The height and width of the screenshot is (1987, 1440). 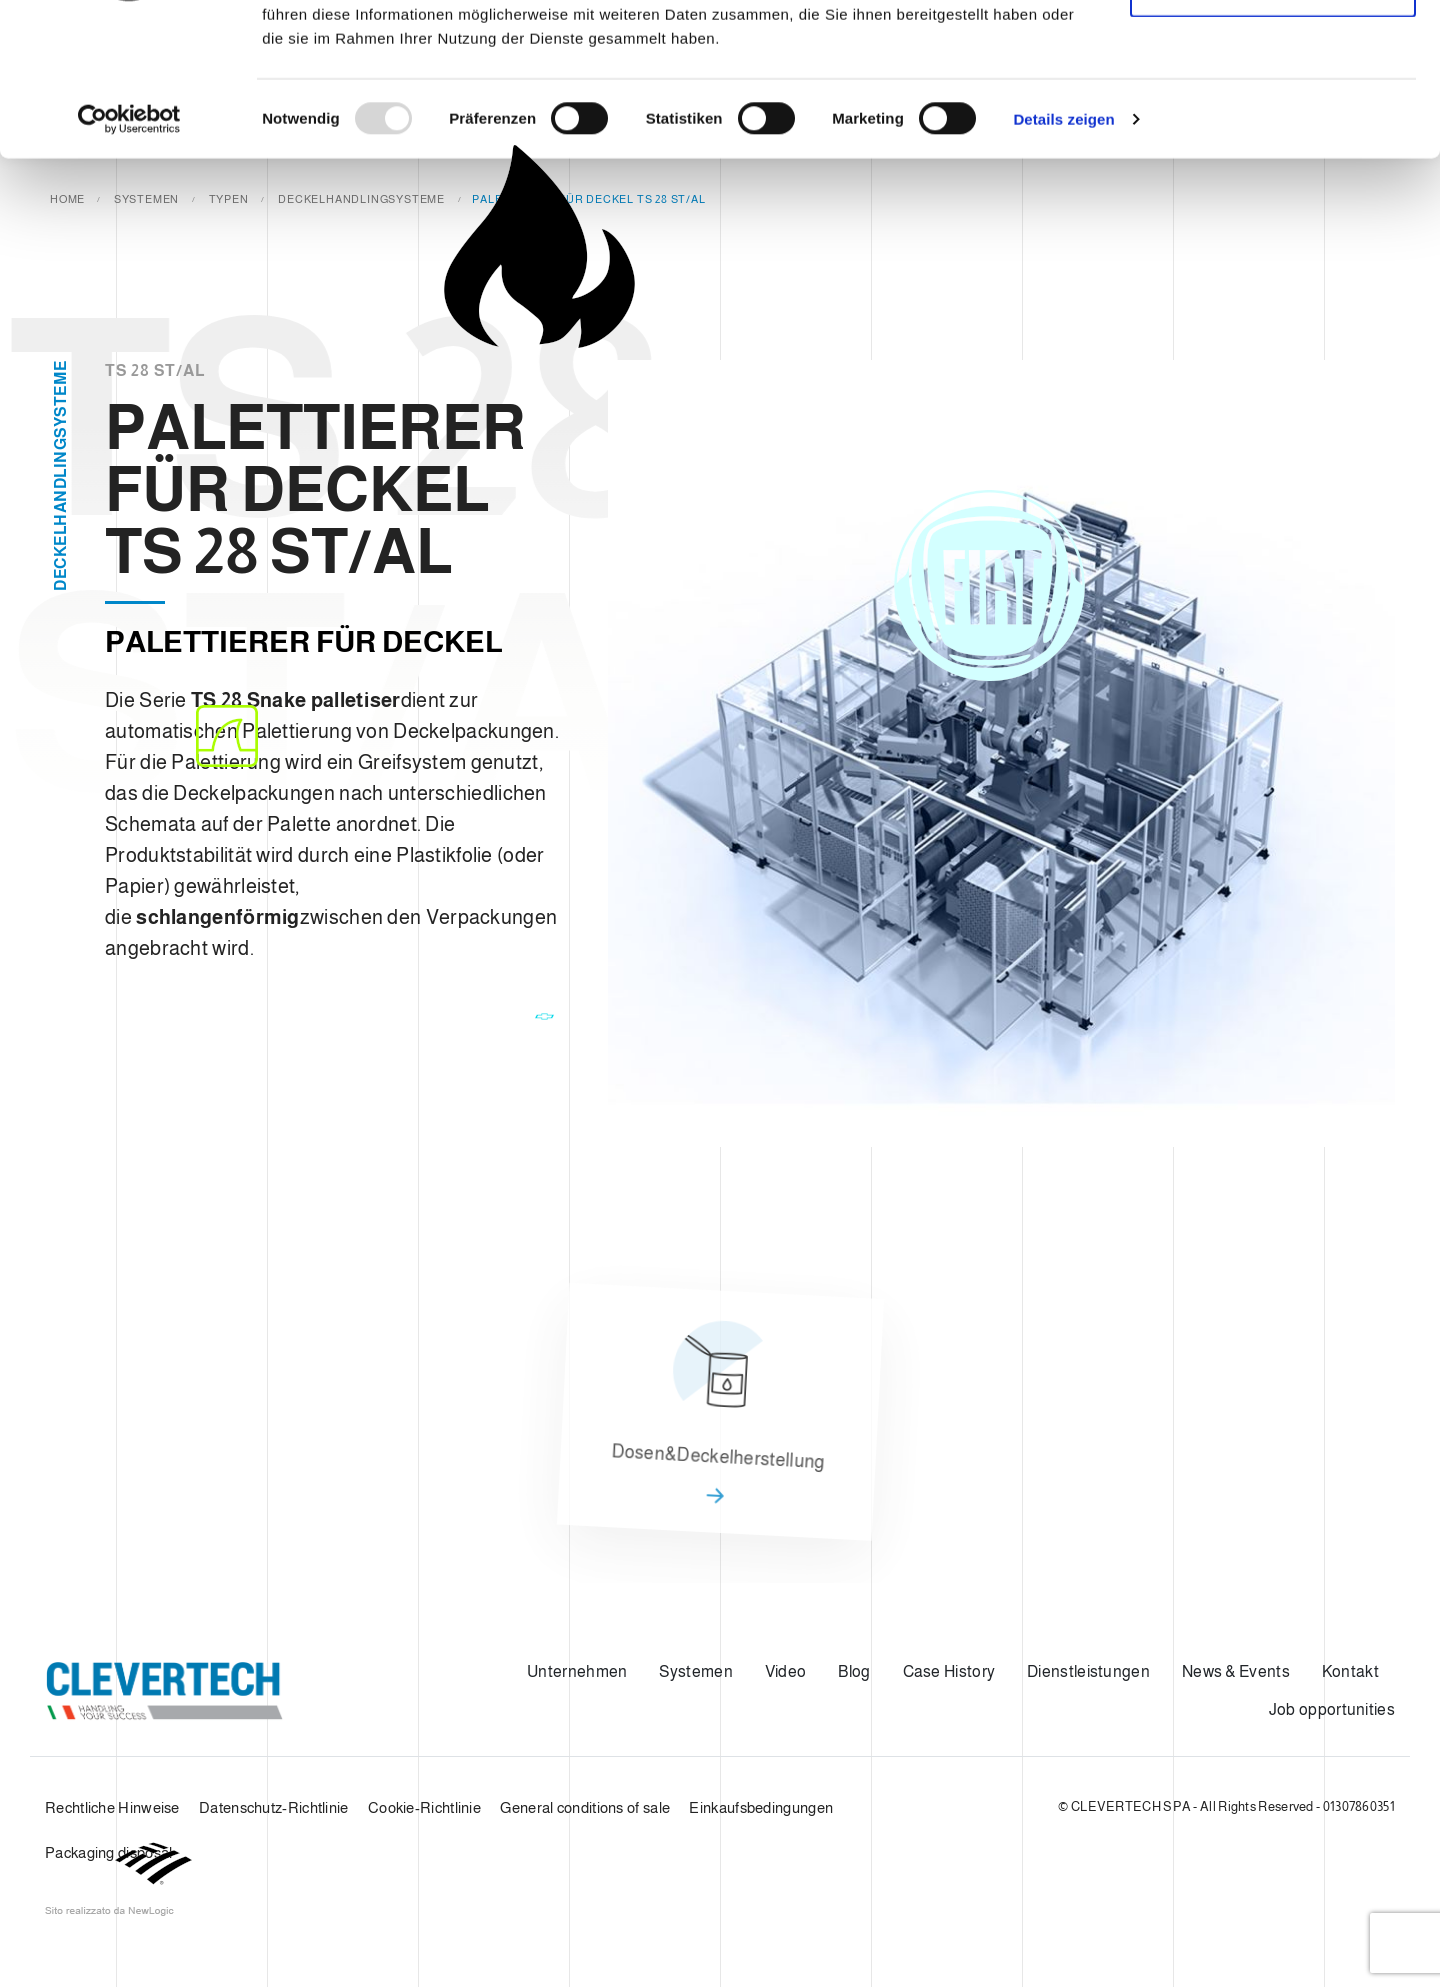 What do you see at coordinates (989, 585) in the screenshot?
I see `fiat brand or vehicle identification` at bounding box center [989, 585].